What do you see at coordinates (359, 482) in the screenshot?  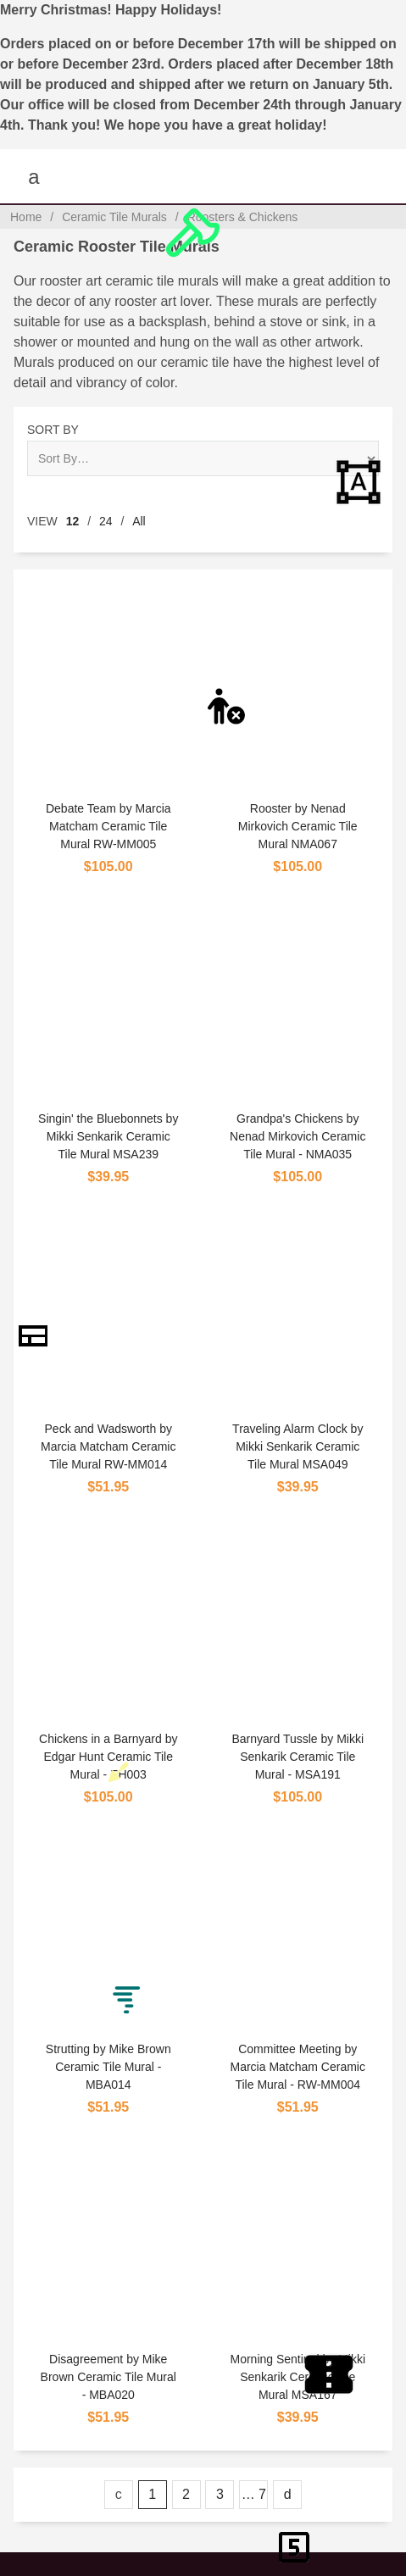 I see `format or edit text box properties` at bounding box center [359, 482].